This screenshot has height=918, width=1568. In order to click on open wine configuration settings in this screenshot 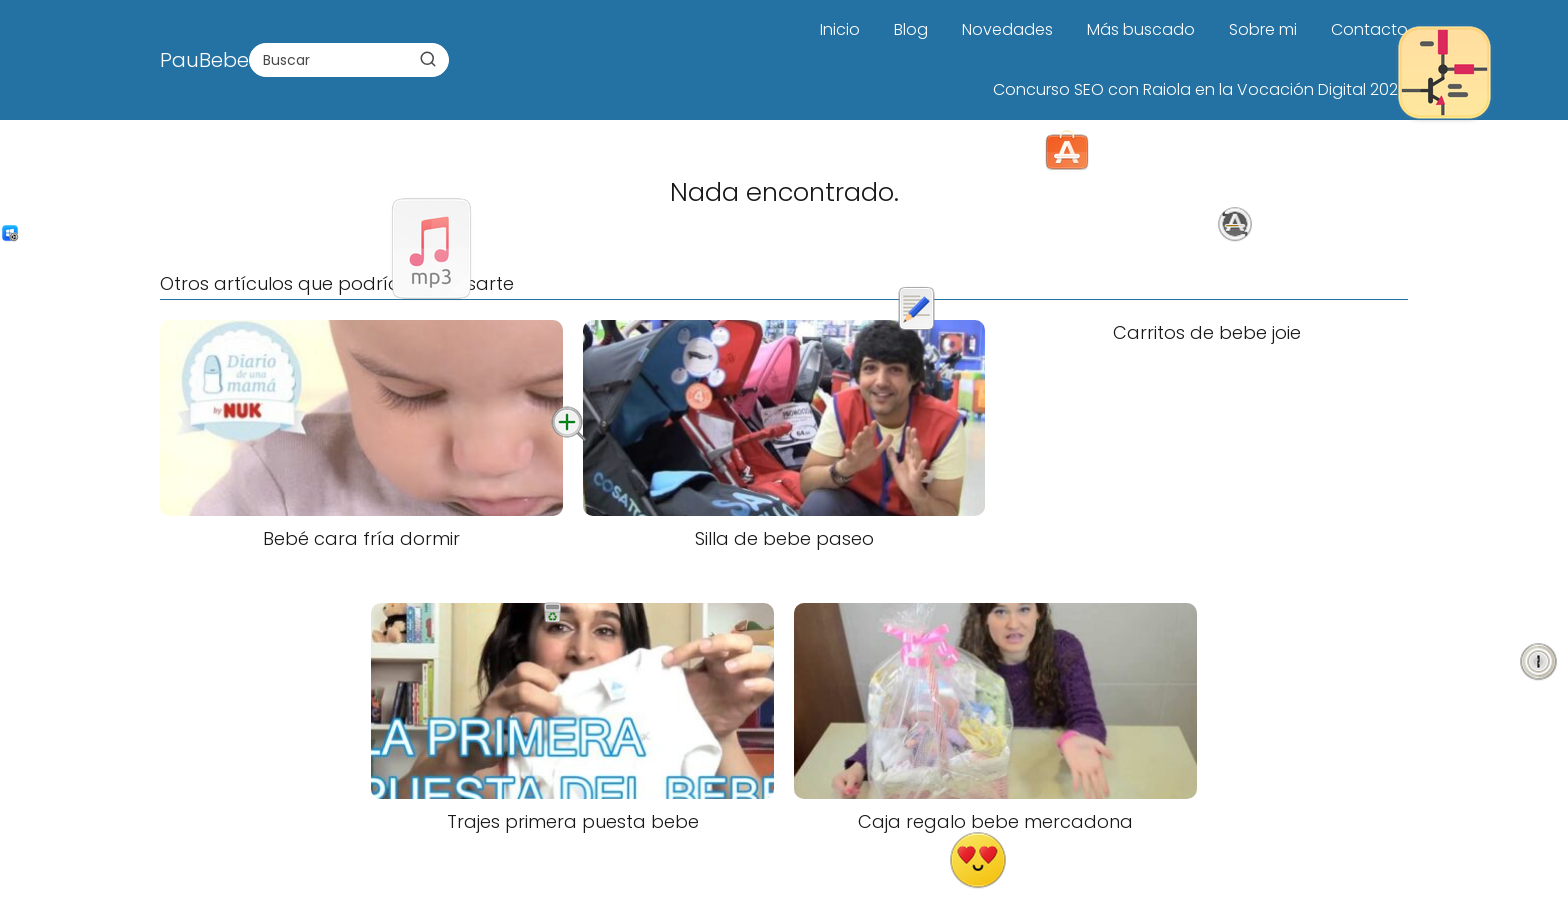, I will do `click(10, 233)`.